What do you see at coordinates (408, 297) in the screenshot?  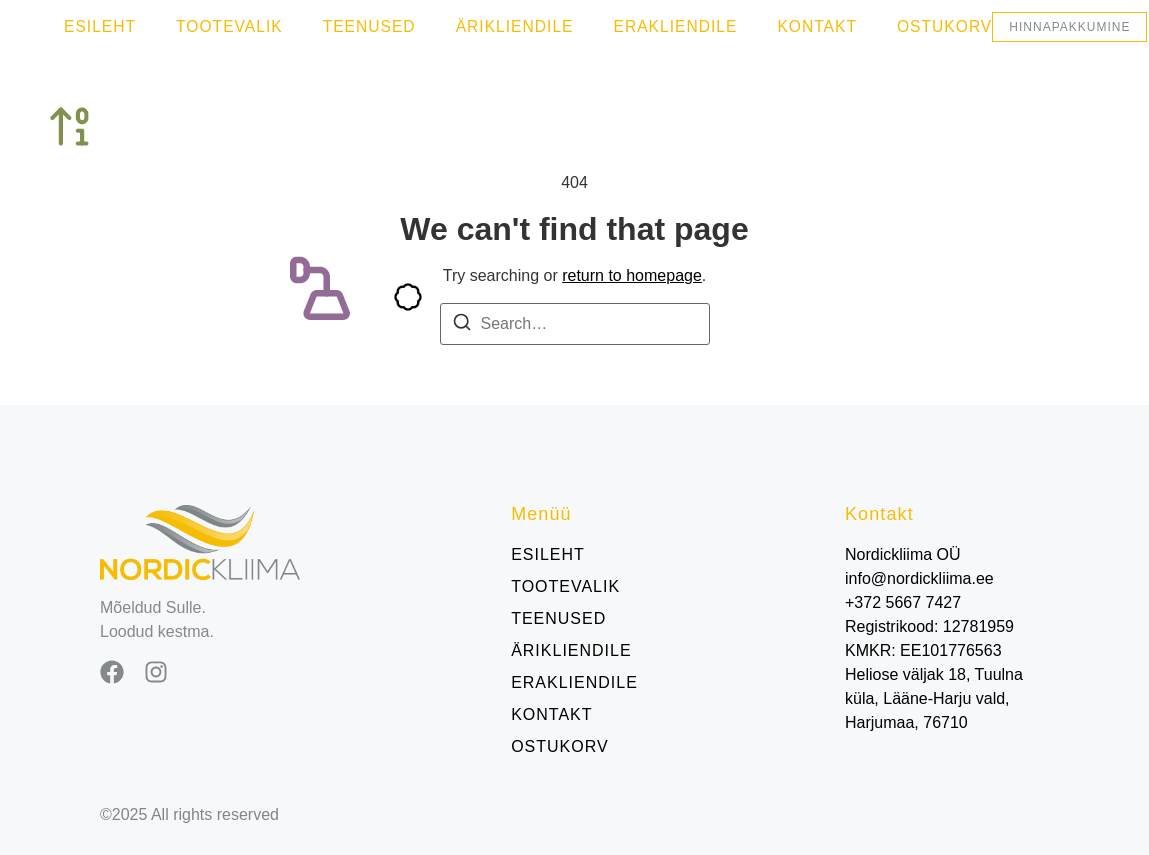 I see `indicates a badge or achievement placeholder` at bounding box center [408, 297].